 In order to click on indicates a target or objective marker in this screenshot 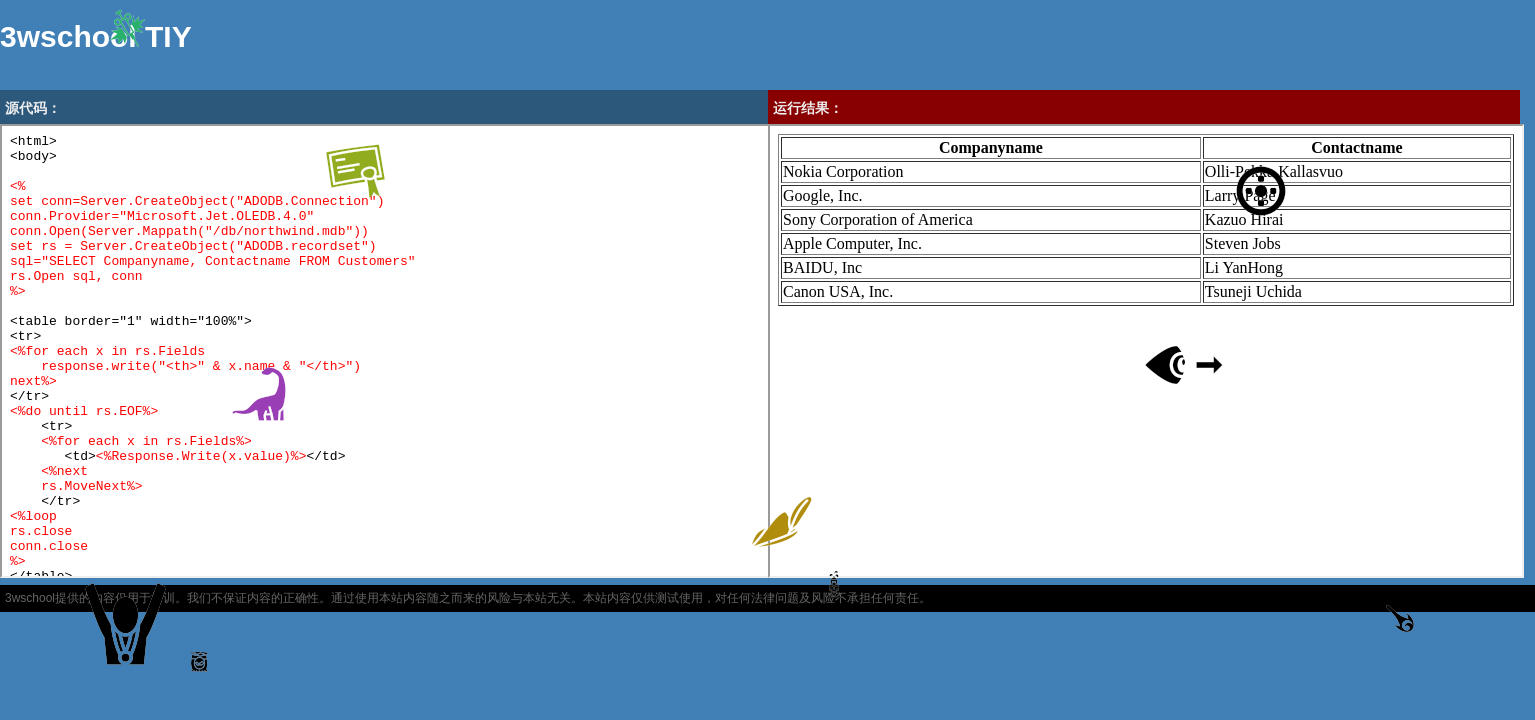, I will do `click(1261, 191)`.